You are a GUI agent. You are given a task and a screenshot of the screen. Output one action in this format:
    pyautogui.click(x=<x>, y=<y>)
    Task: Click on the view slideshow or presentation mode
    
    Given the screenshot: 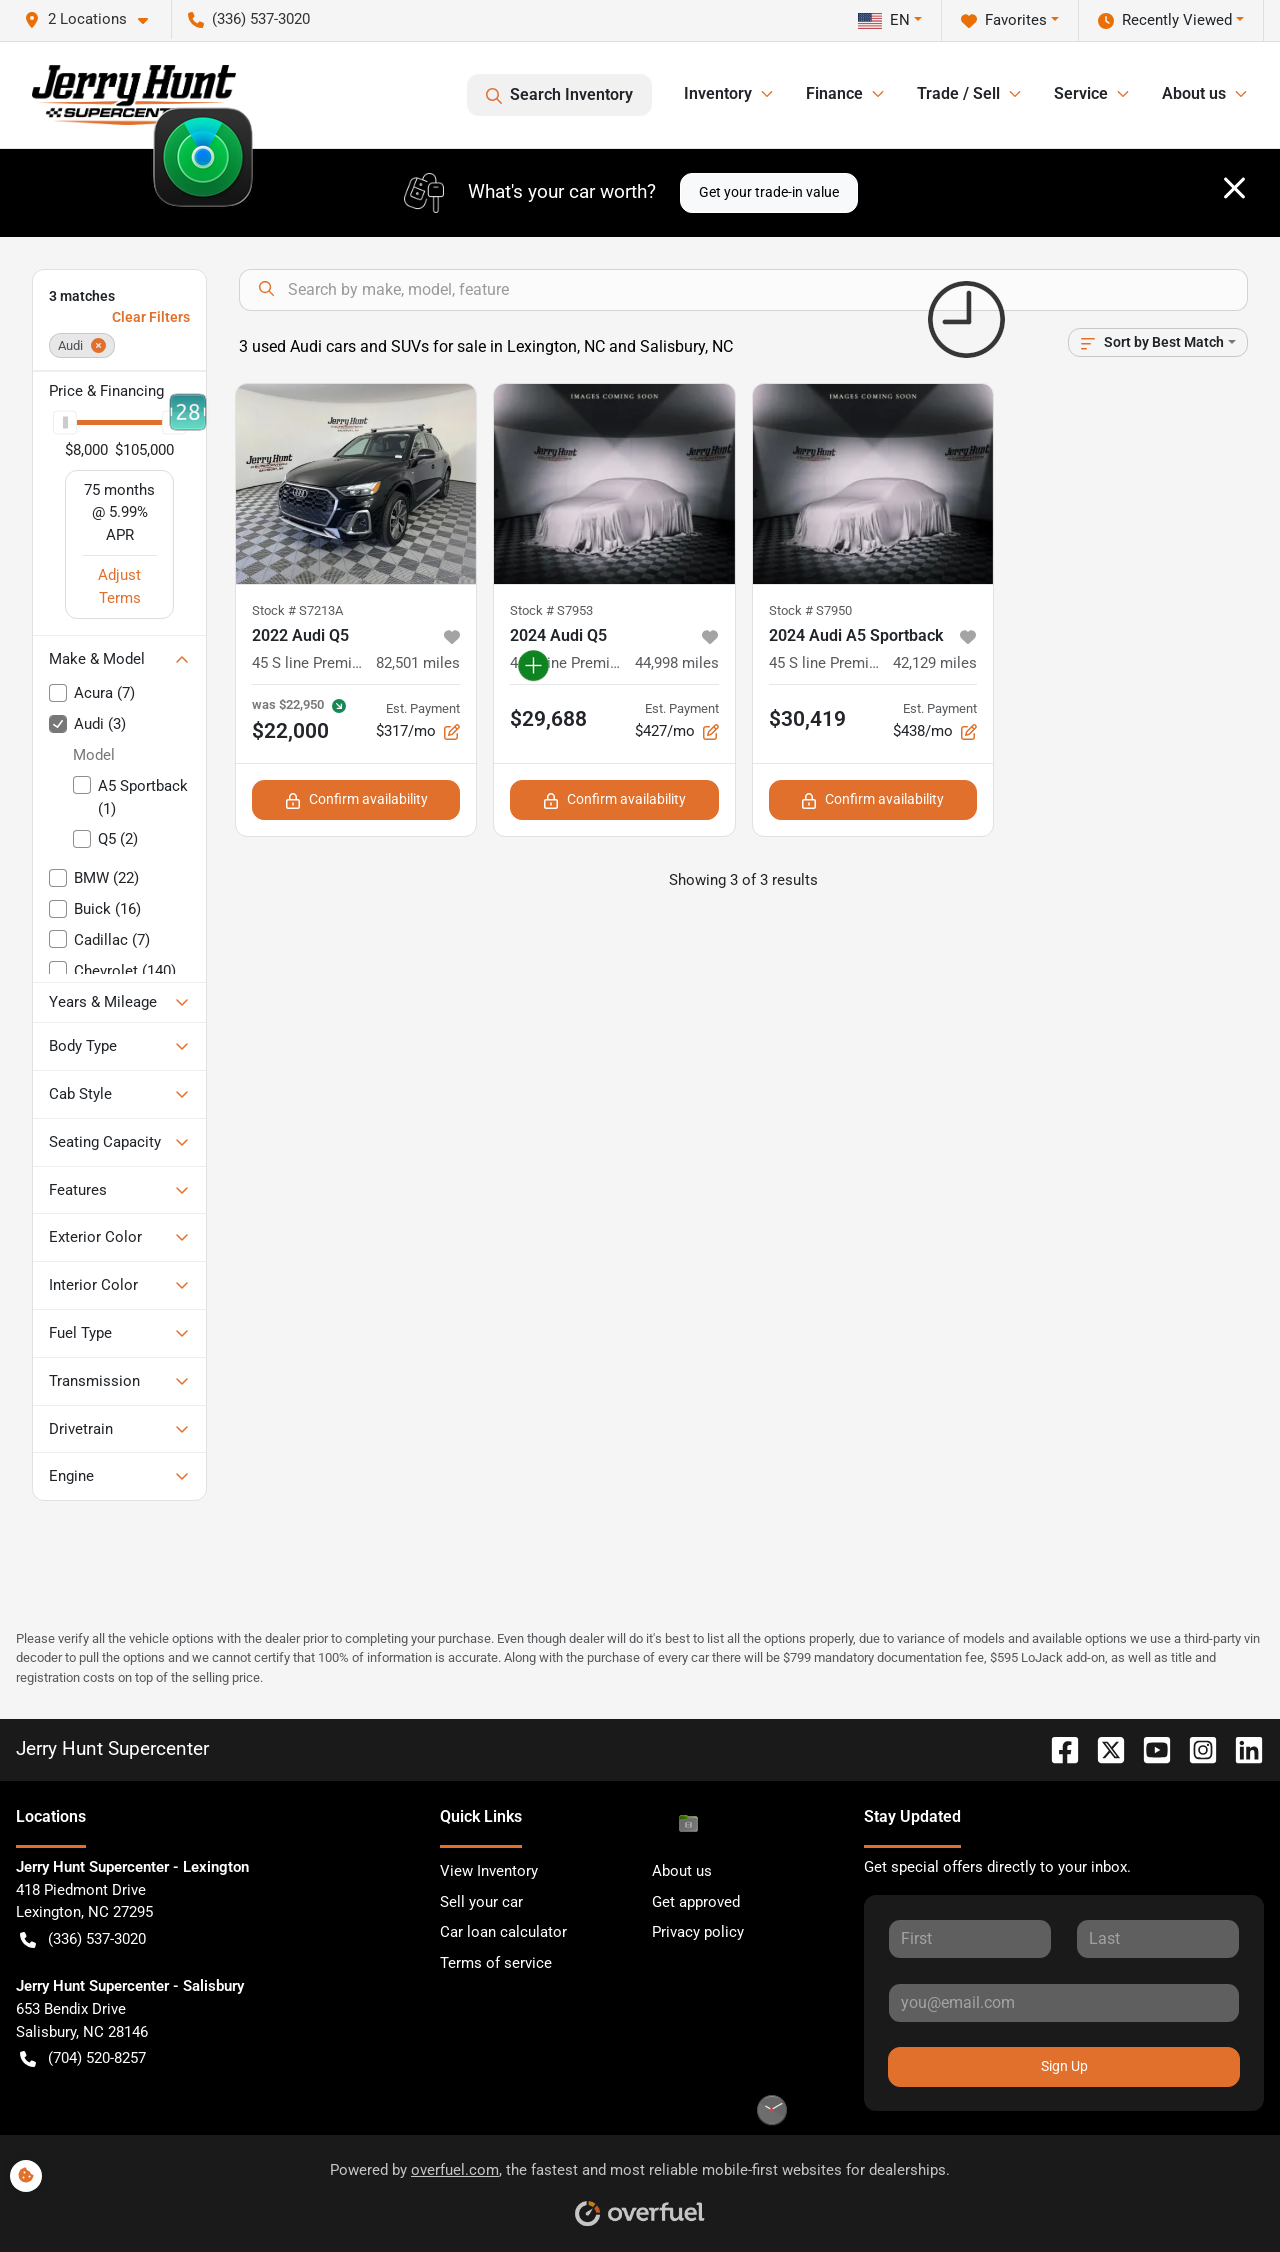 What is the action you would take?
    pyautogui.click(x=966, y=319)
    